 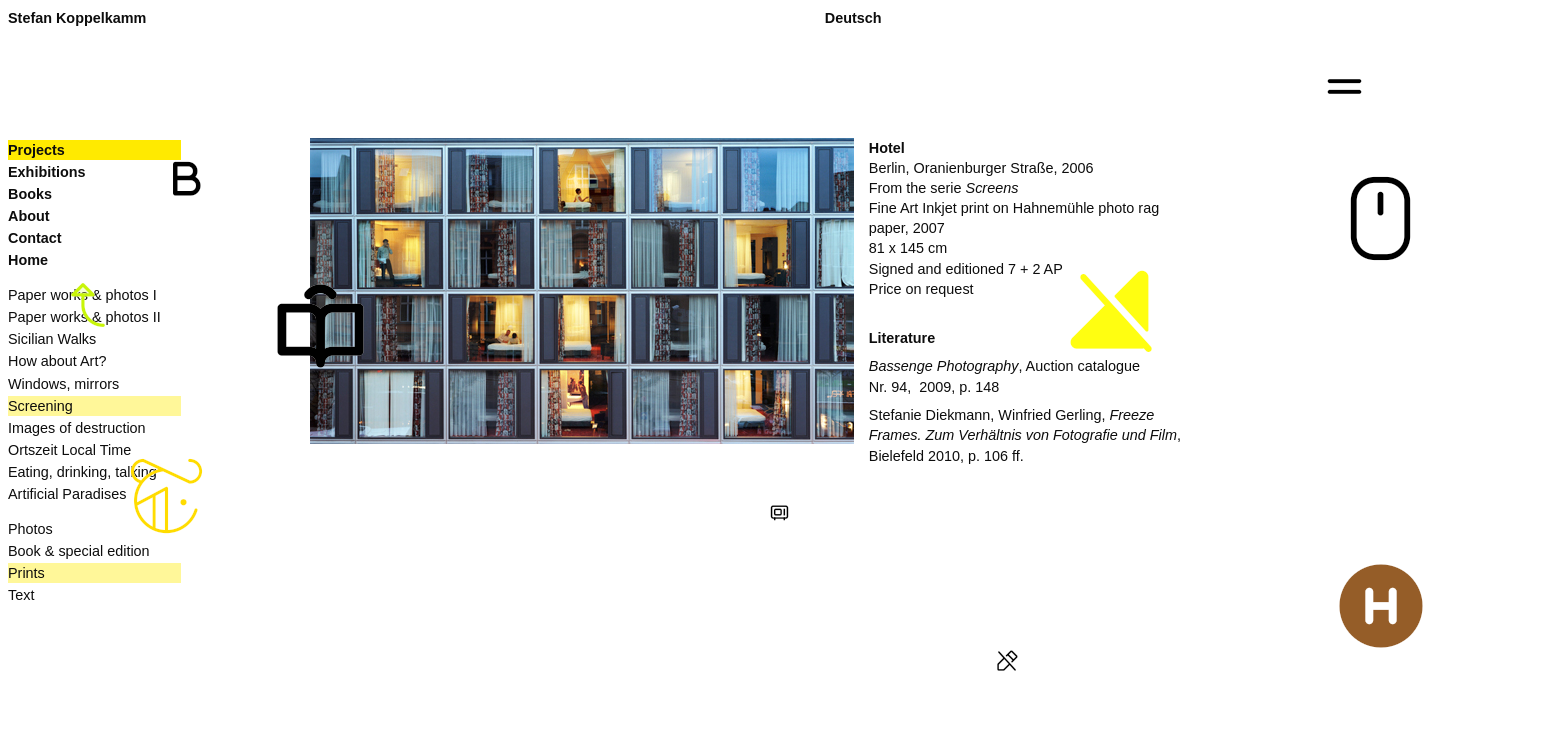 What do you see at coordinates (1116, 313) in the screenshot?
I see `no cellular signal available` at bounding box center [1116, 313].